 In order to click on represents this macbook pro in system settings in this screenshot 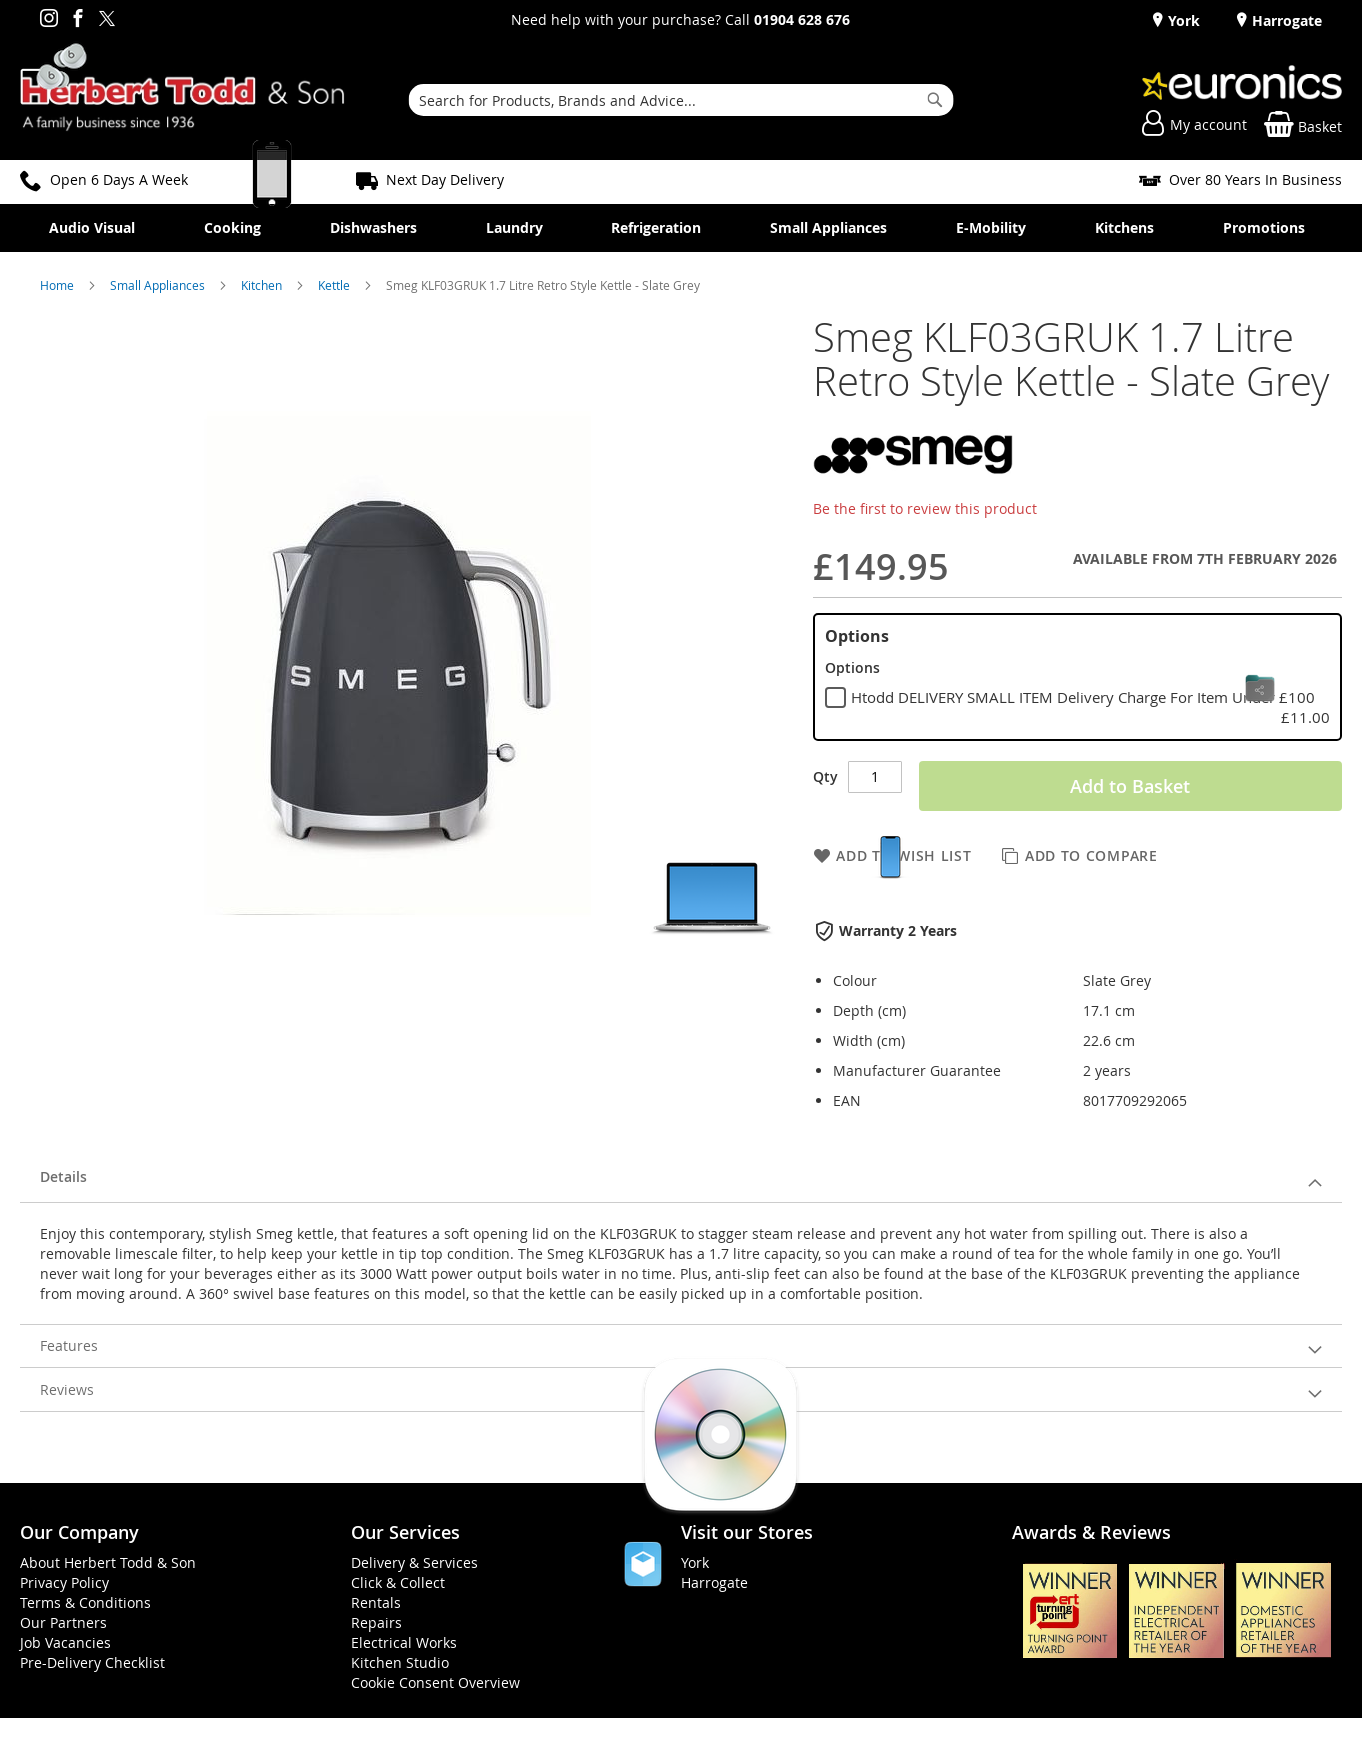, I will do `click(712, 888)`.